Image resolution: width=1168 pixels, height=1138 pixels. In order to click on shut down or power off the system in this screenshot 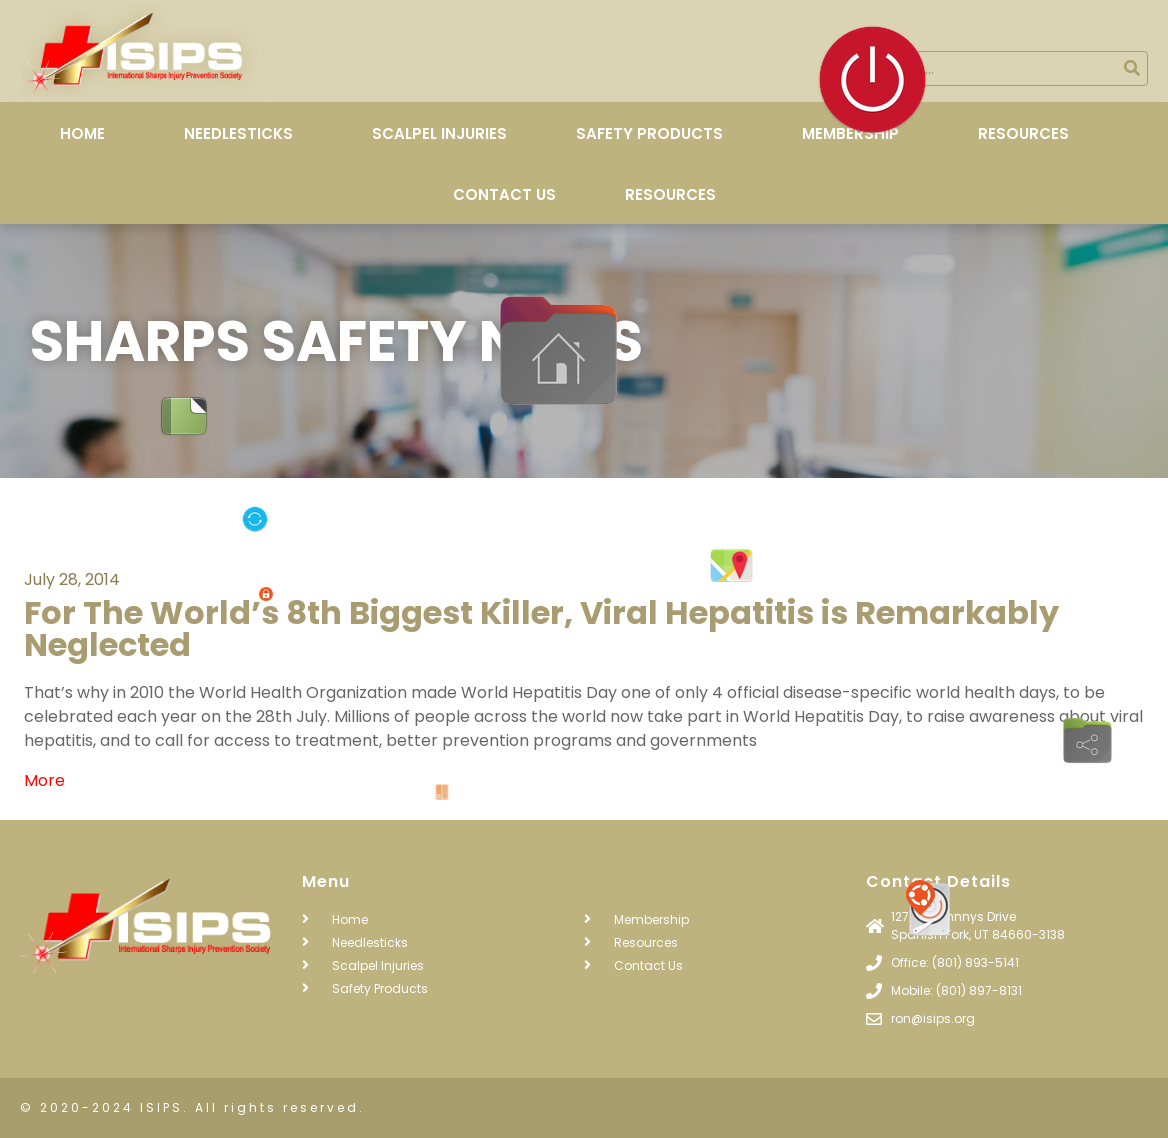, I will do `click(872, 79)`.